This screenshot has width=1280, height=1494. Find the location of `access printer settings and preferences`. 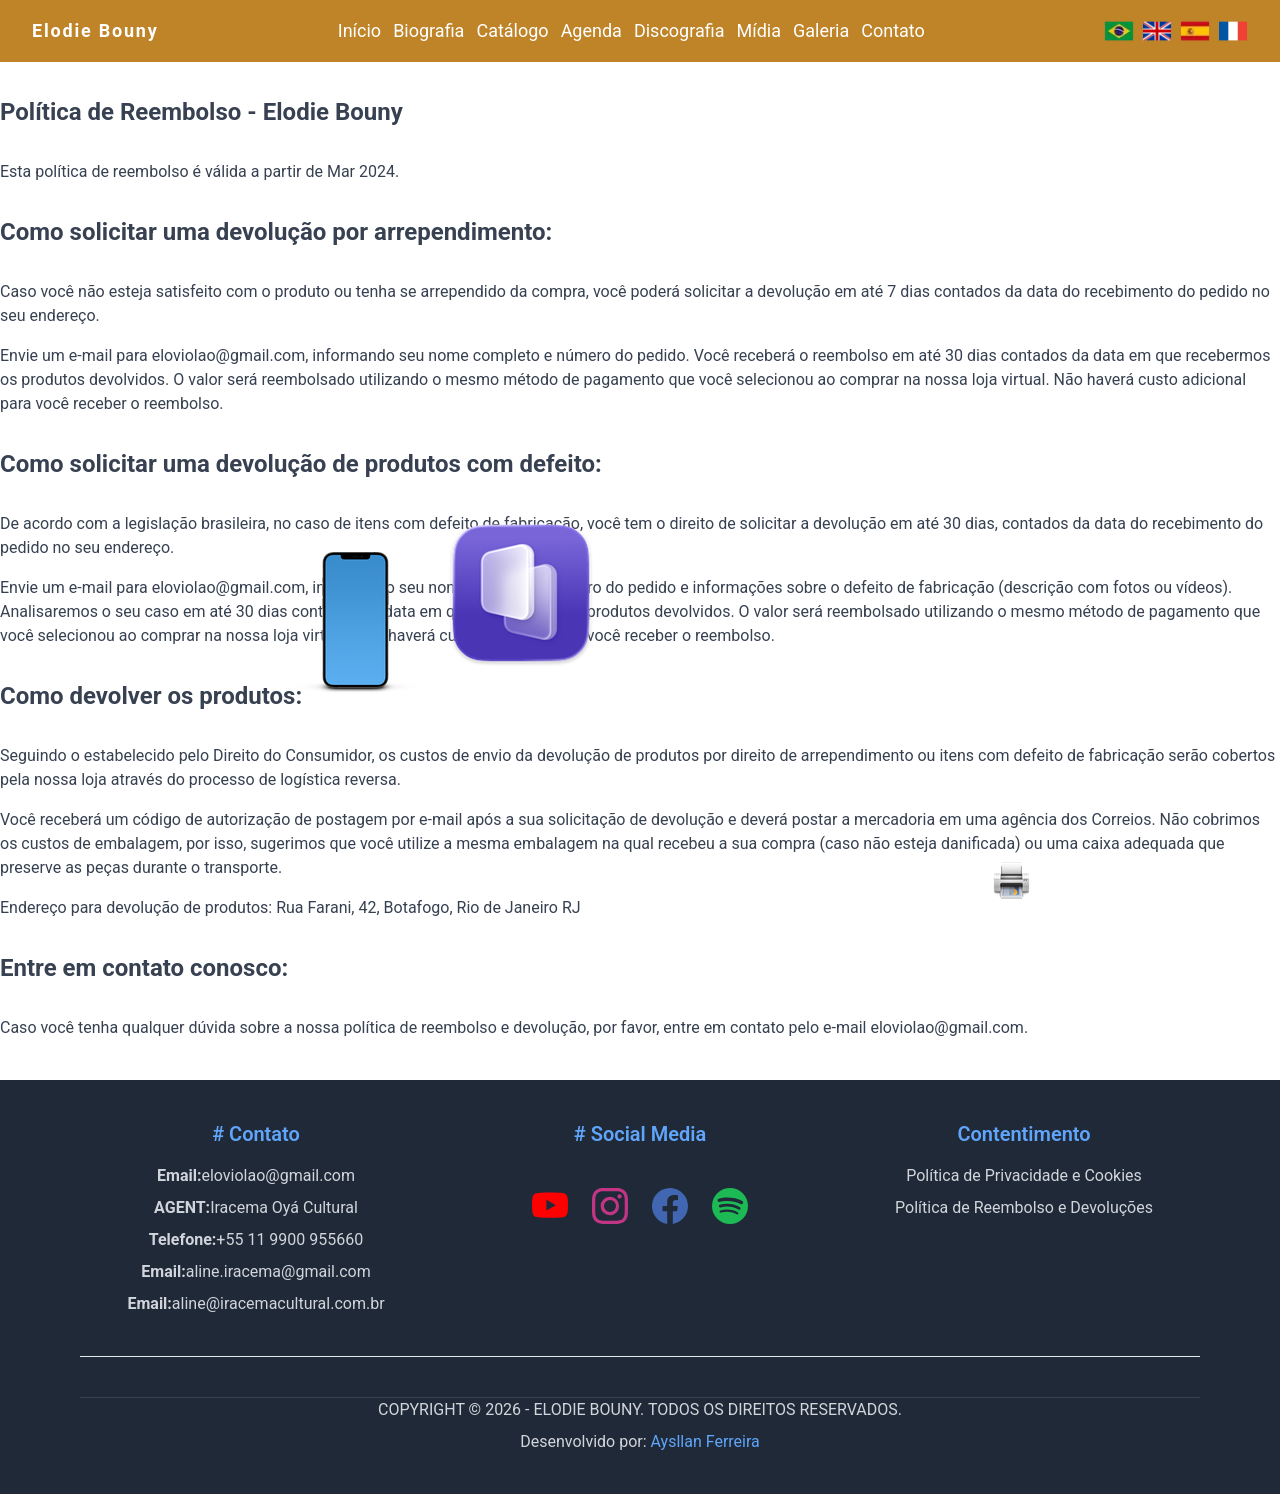

access printer settings and preferences is located at coordinates (1011, 880).